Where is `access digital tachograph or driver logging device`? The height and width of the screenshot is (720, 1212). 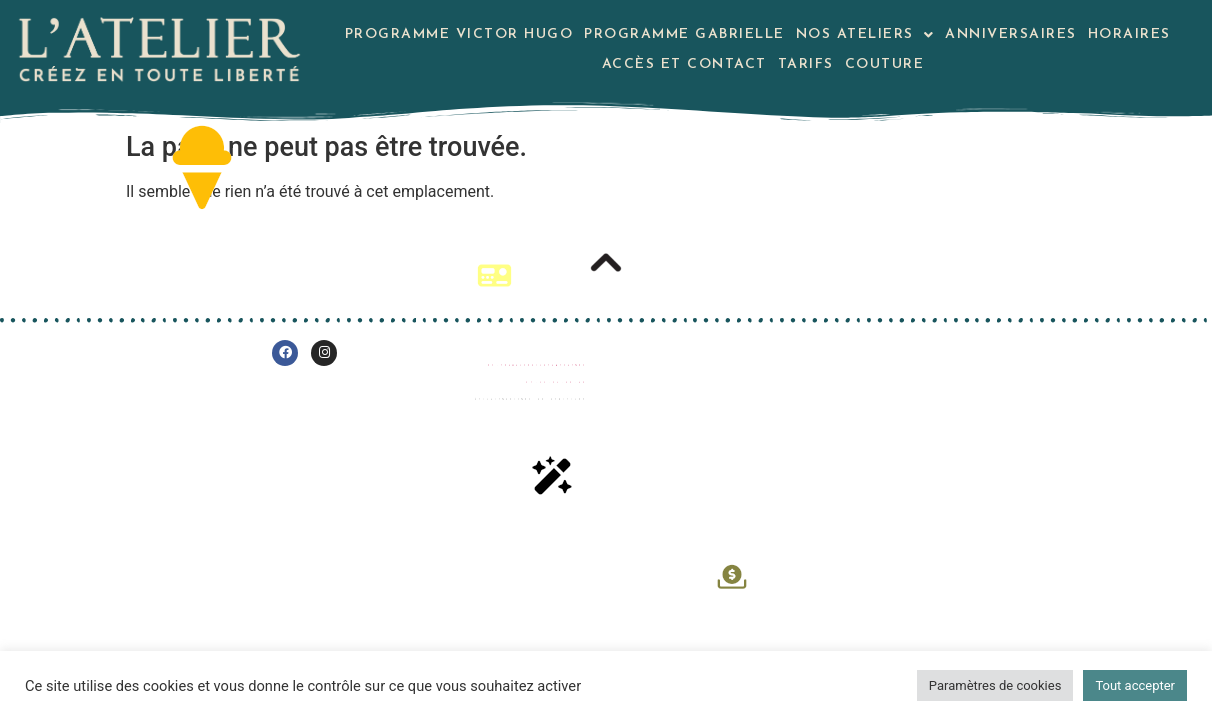 access digital tachograph or driver logging device is located at coordinates (494, 275).